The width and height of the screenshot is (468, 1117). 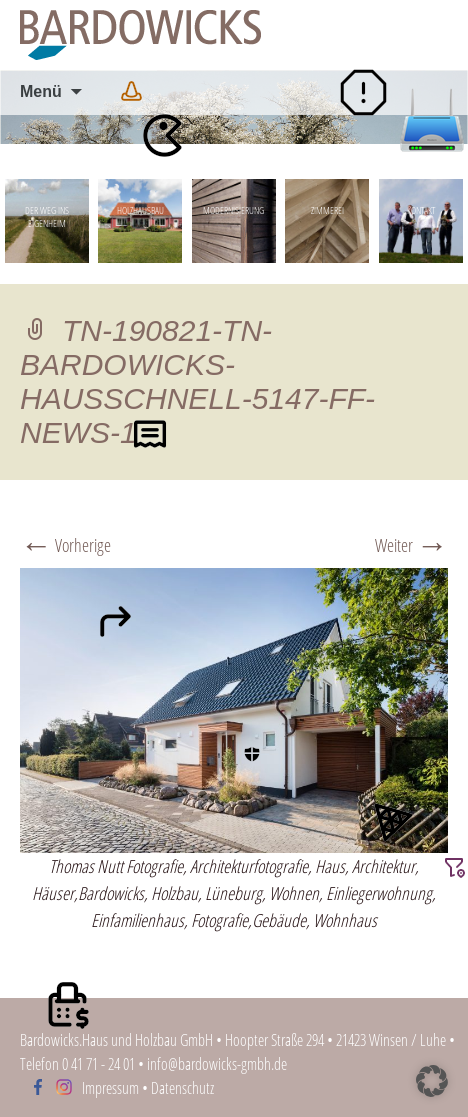 I want to click on forward or share content, so click(x=114, y=622).